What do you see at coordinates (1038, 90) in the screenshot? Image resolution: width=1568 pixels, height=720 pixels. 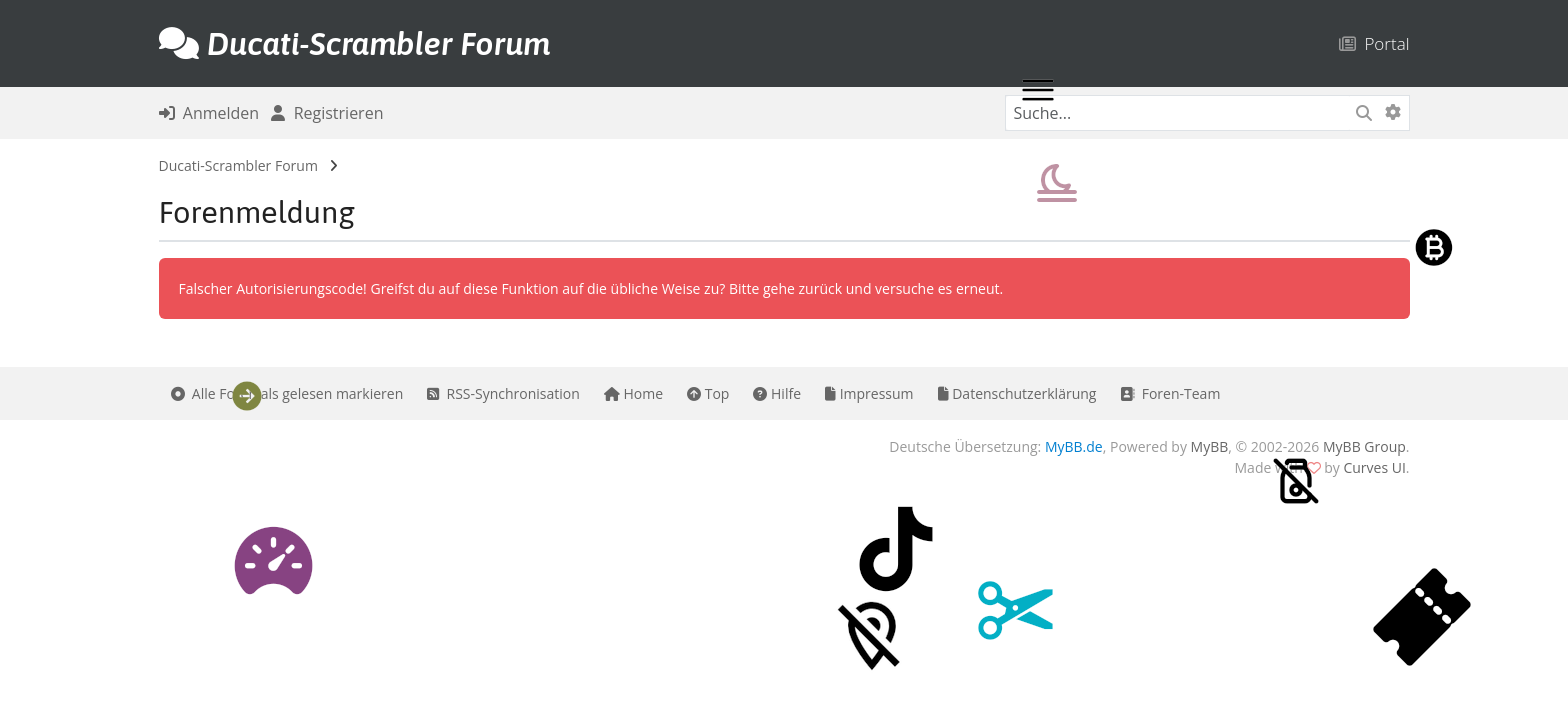 I see `open navigation menu` at bounding box center [1038, 90].